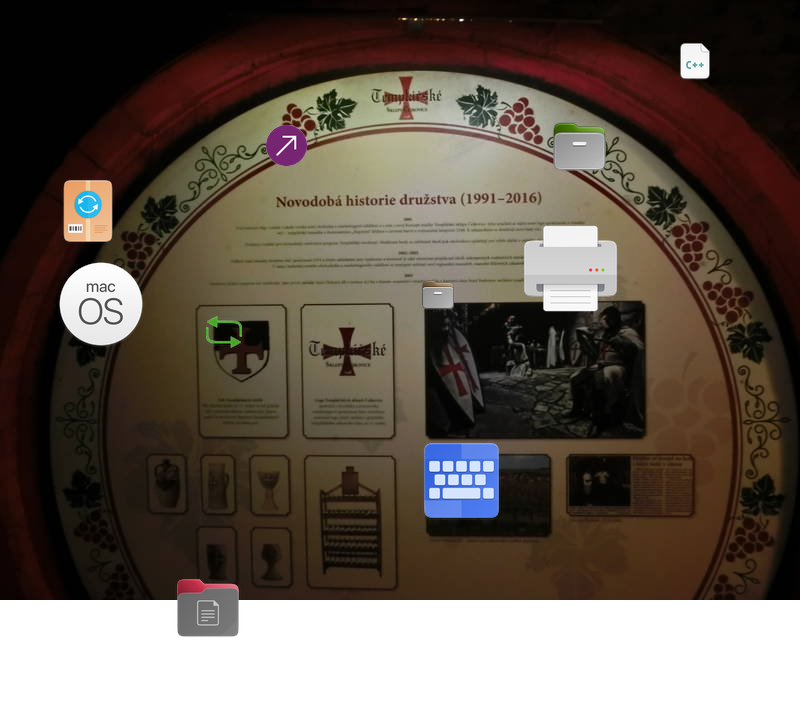 This screenshot has width=800, height=720. I want to click on system package upgrade in progress, so click(88, 211).